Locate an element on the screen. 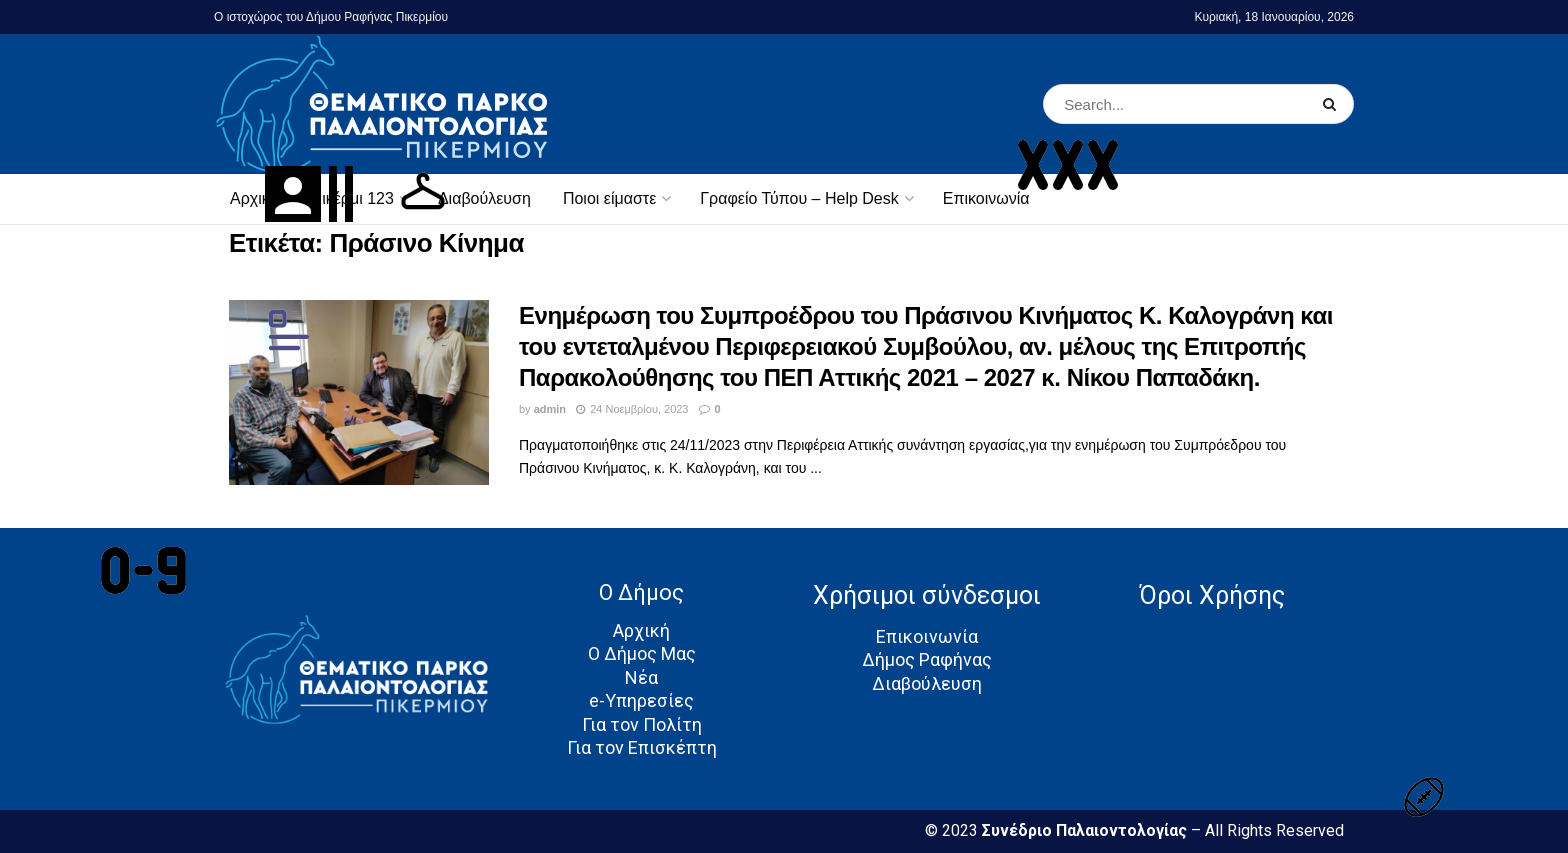 This screenshot has width=1568, height=853. sort items in ascending numerical order is located at coordinates (143, 570).